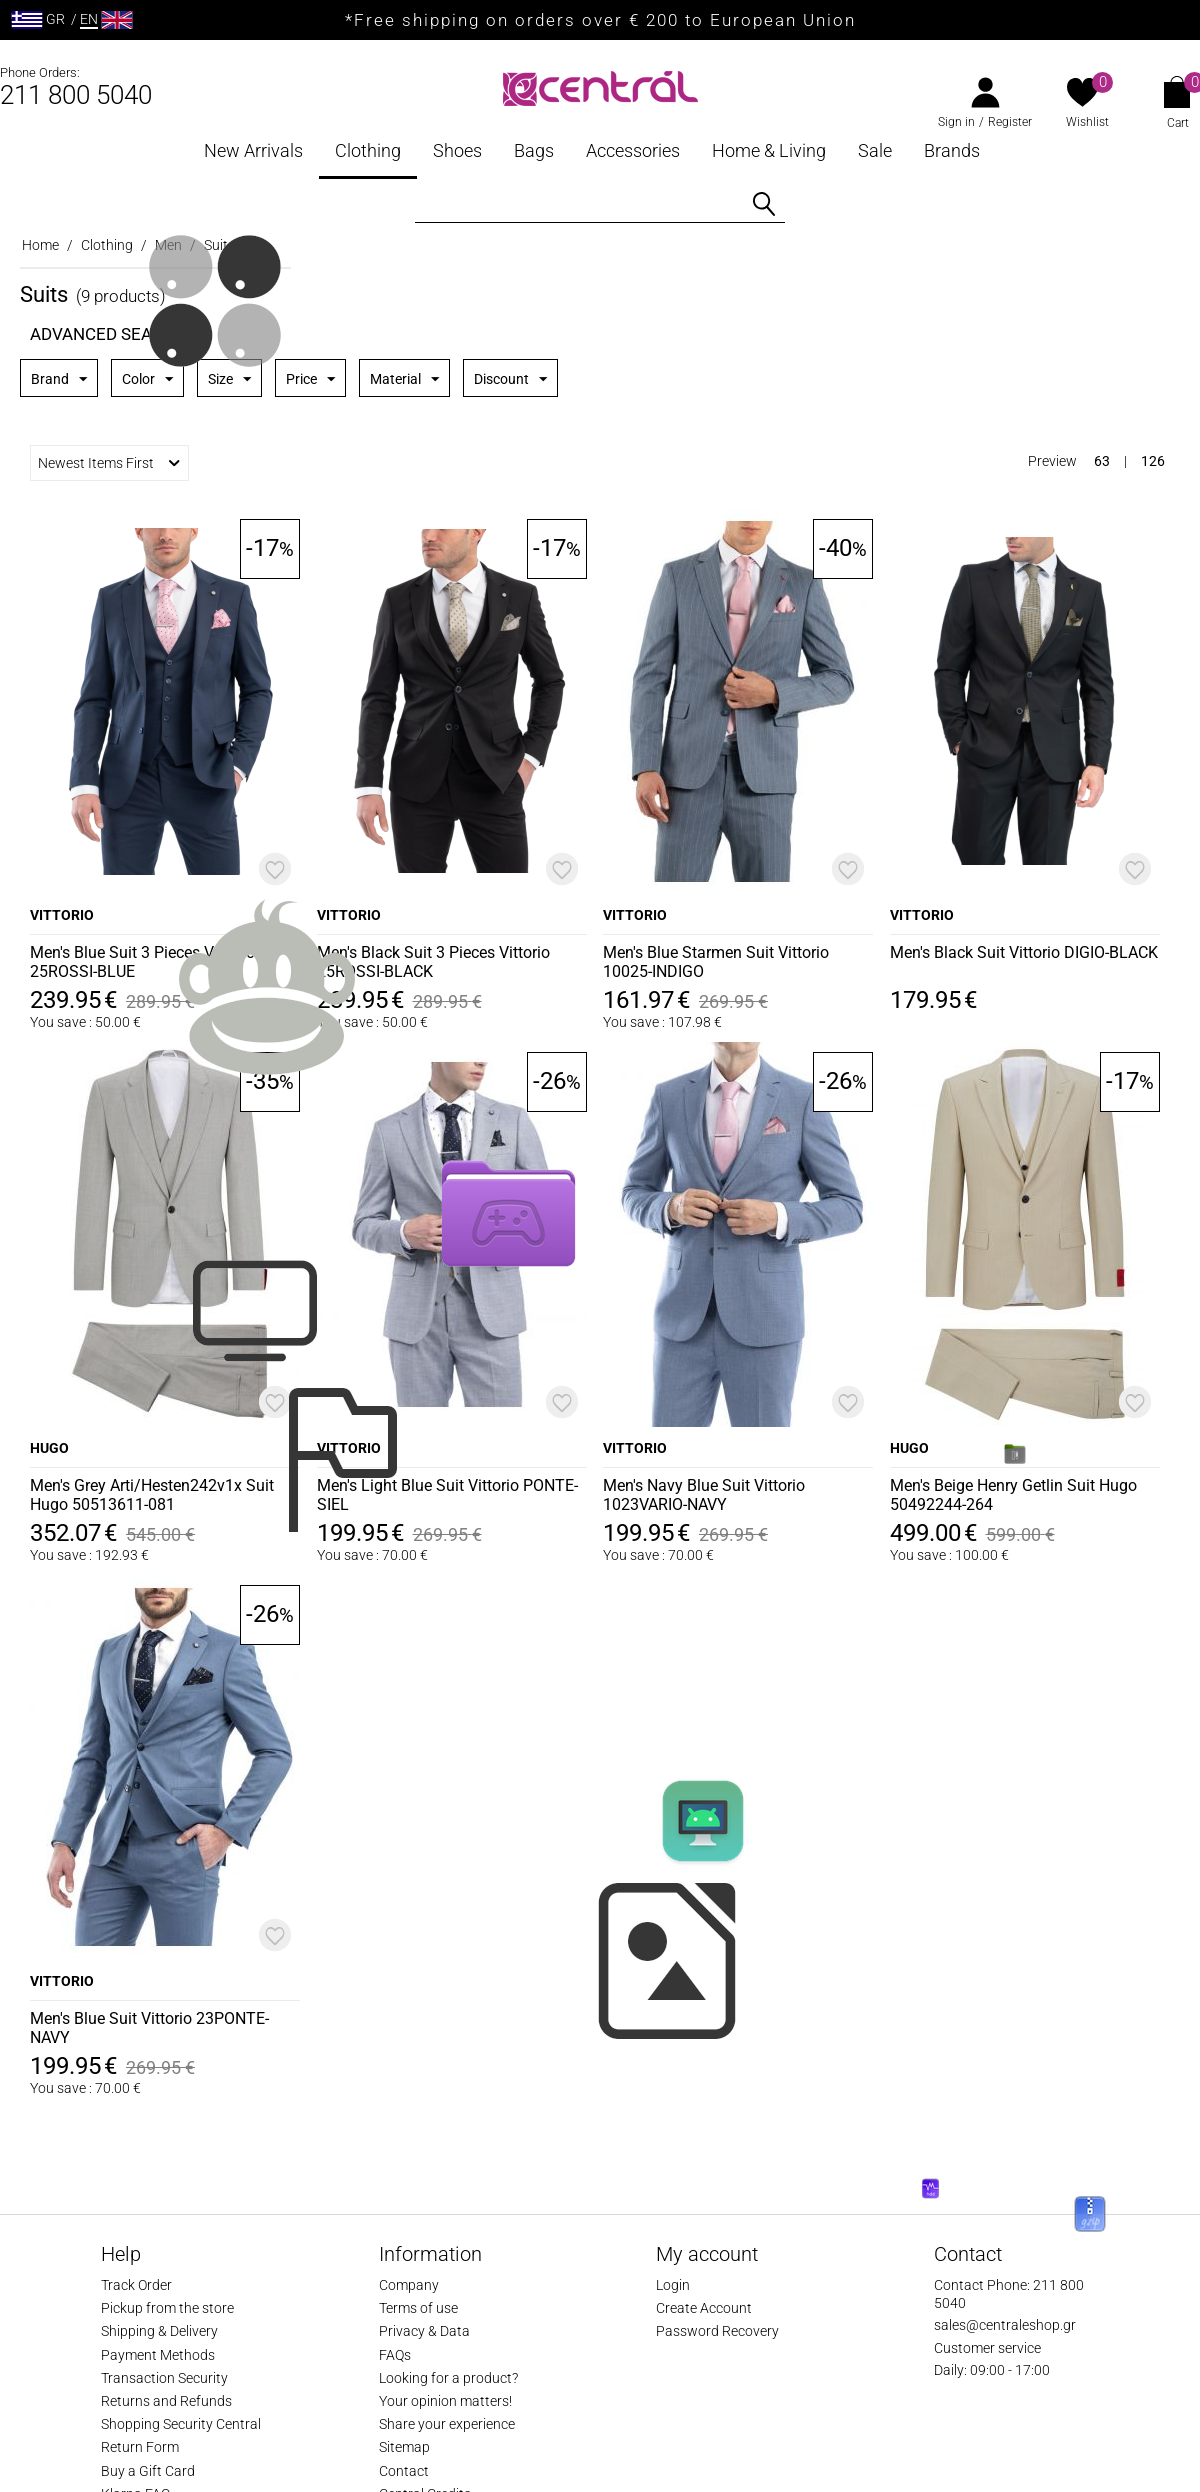 This screenshot has height=2492, width=1200. I want to click on virtualbox hard disk drive file, so click(930, 2188).